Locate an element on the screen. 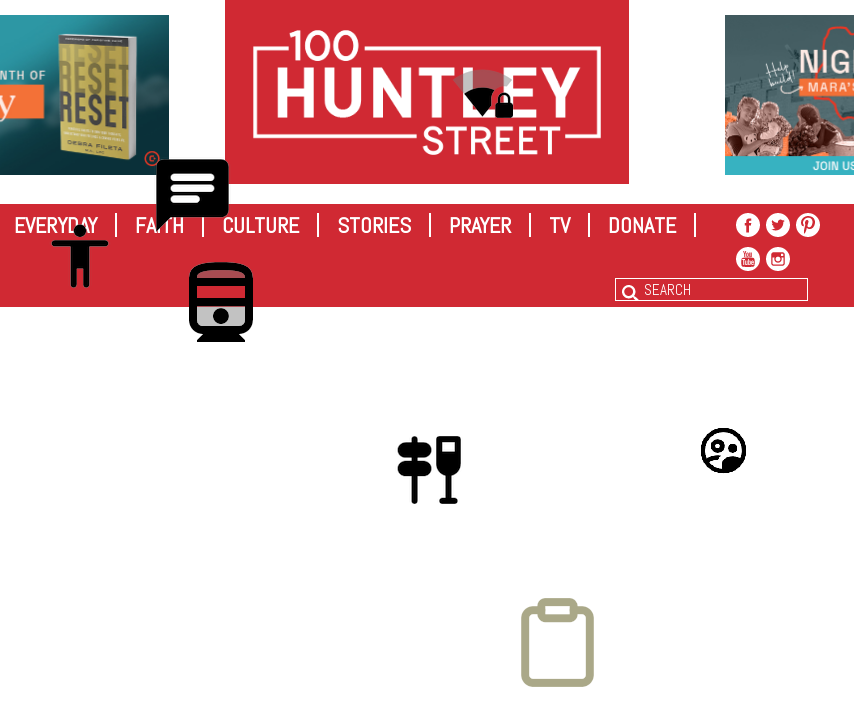 The width and height of the screenshot is (854, 720). open chat or messaging is located at coordinates (192, 195).